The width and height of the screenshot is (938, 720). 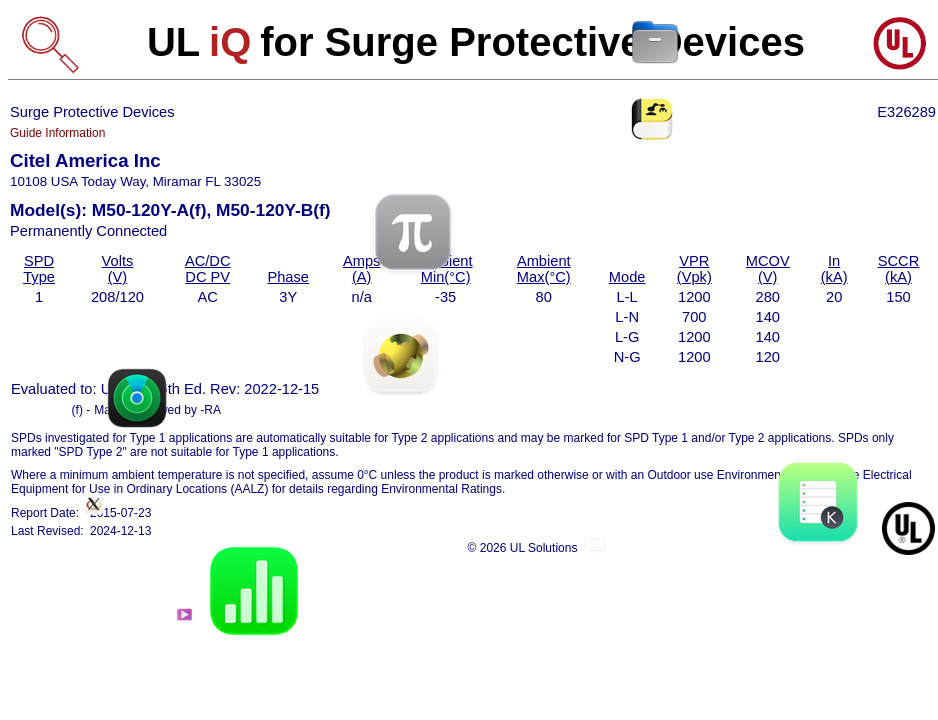 What do you see at coordinates (137, 398) in the screenshot?
I see `open find my app to locate devices` at bounding box center [137, 398].